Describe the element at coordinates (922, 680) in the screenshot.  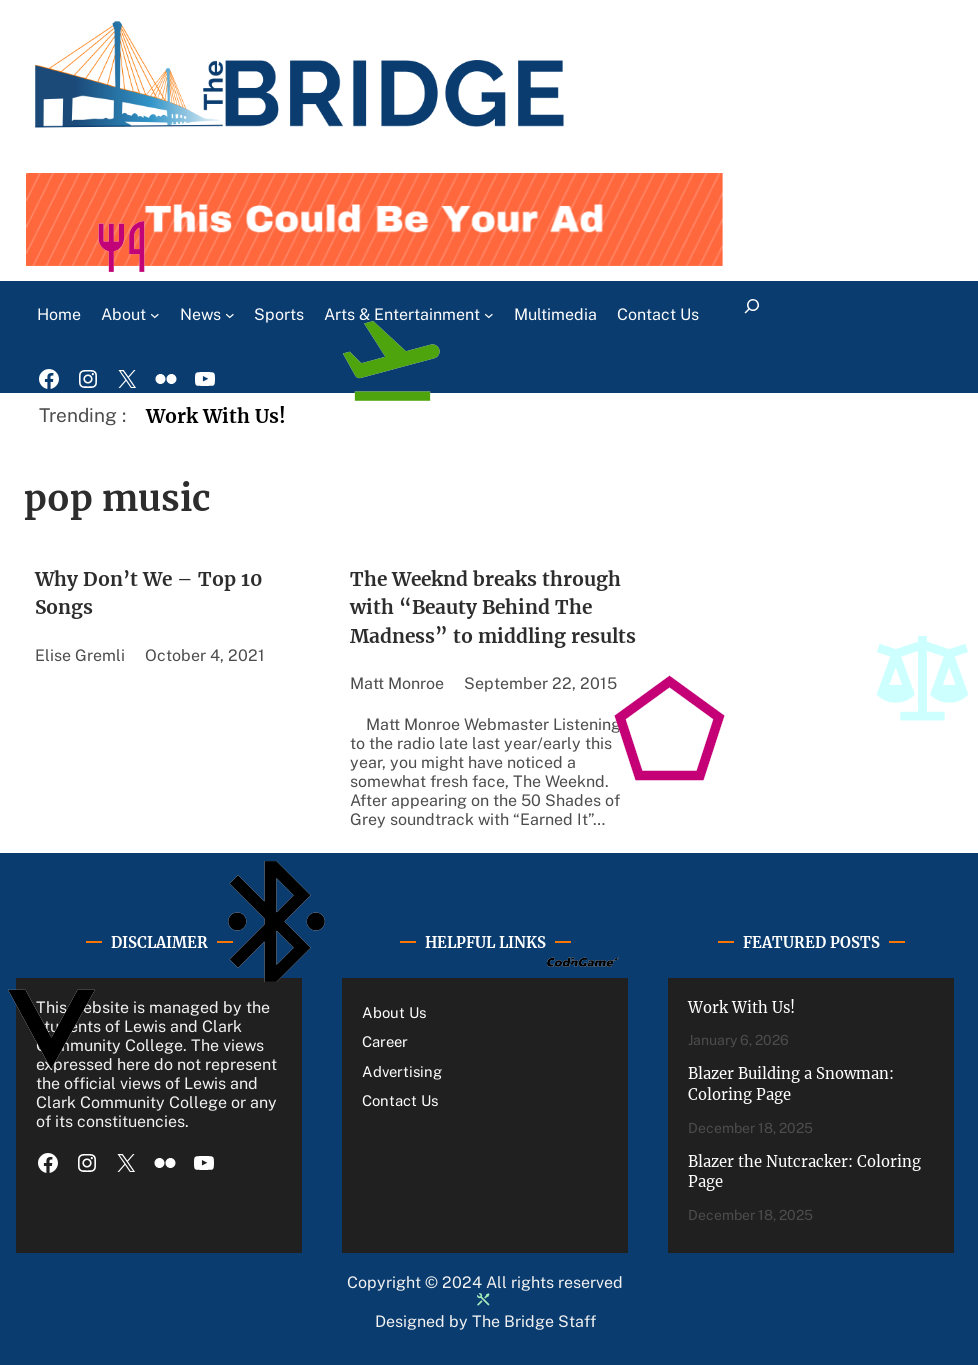
I see `access legal or terms of service information` at that location.